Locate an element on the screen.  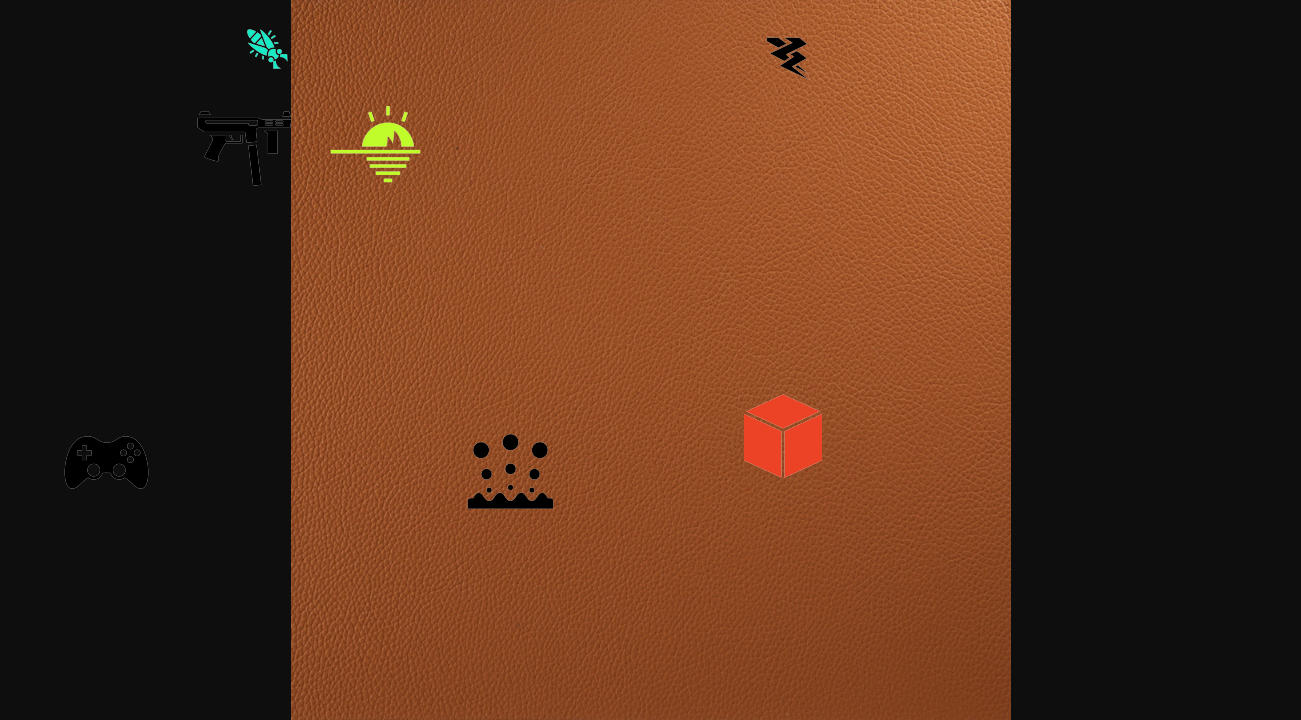
indicates earwig pest type in an insect identification app is located at coordinates (267, 49).